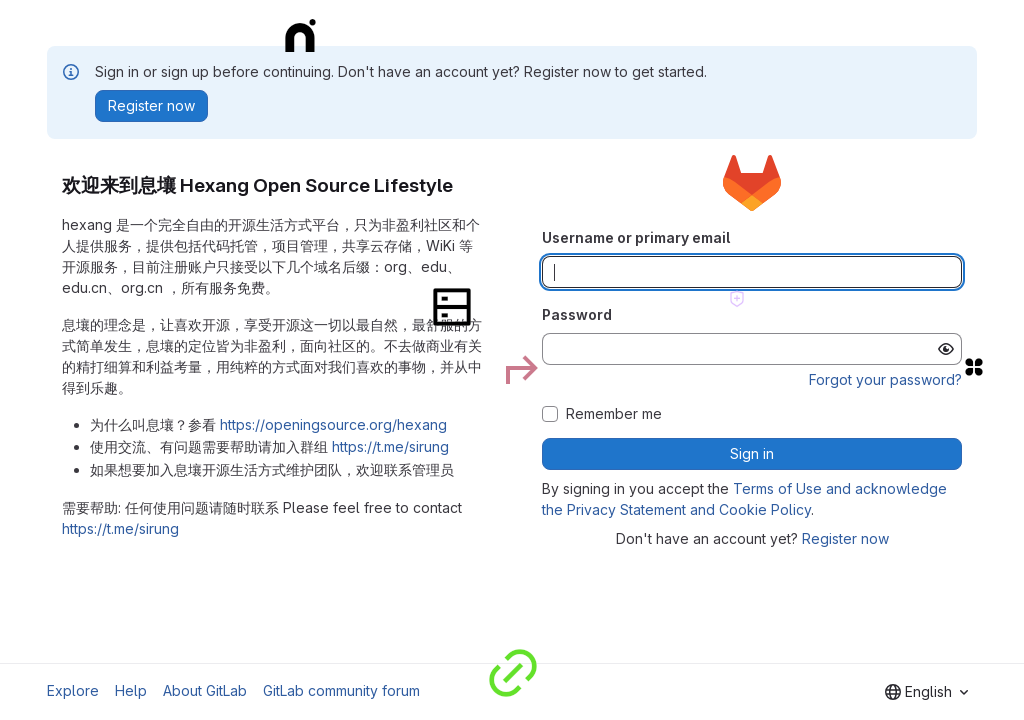  What do you see at coordinates (520, 370) in the screenshot?
I see `forward or share content` at bounding box center [520, 370].